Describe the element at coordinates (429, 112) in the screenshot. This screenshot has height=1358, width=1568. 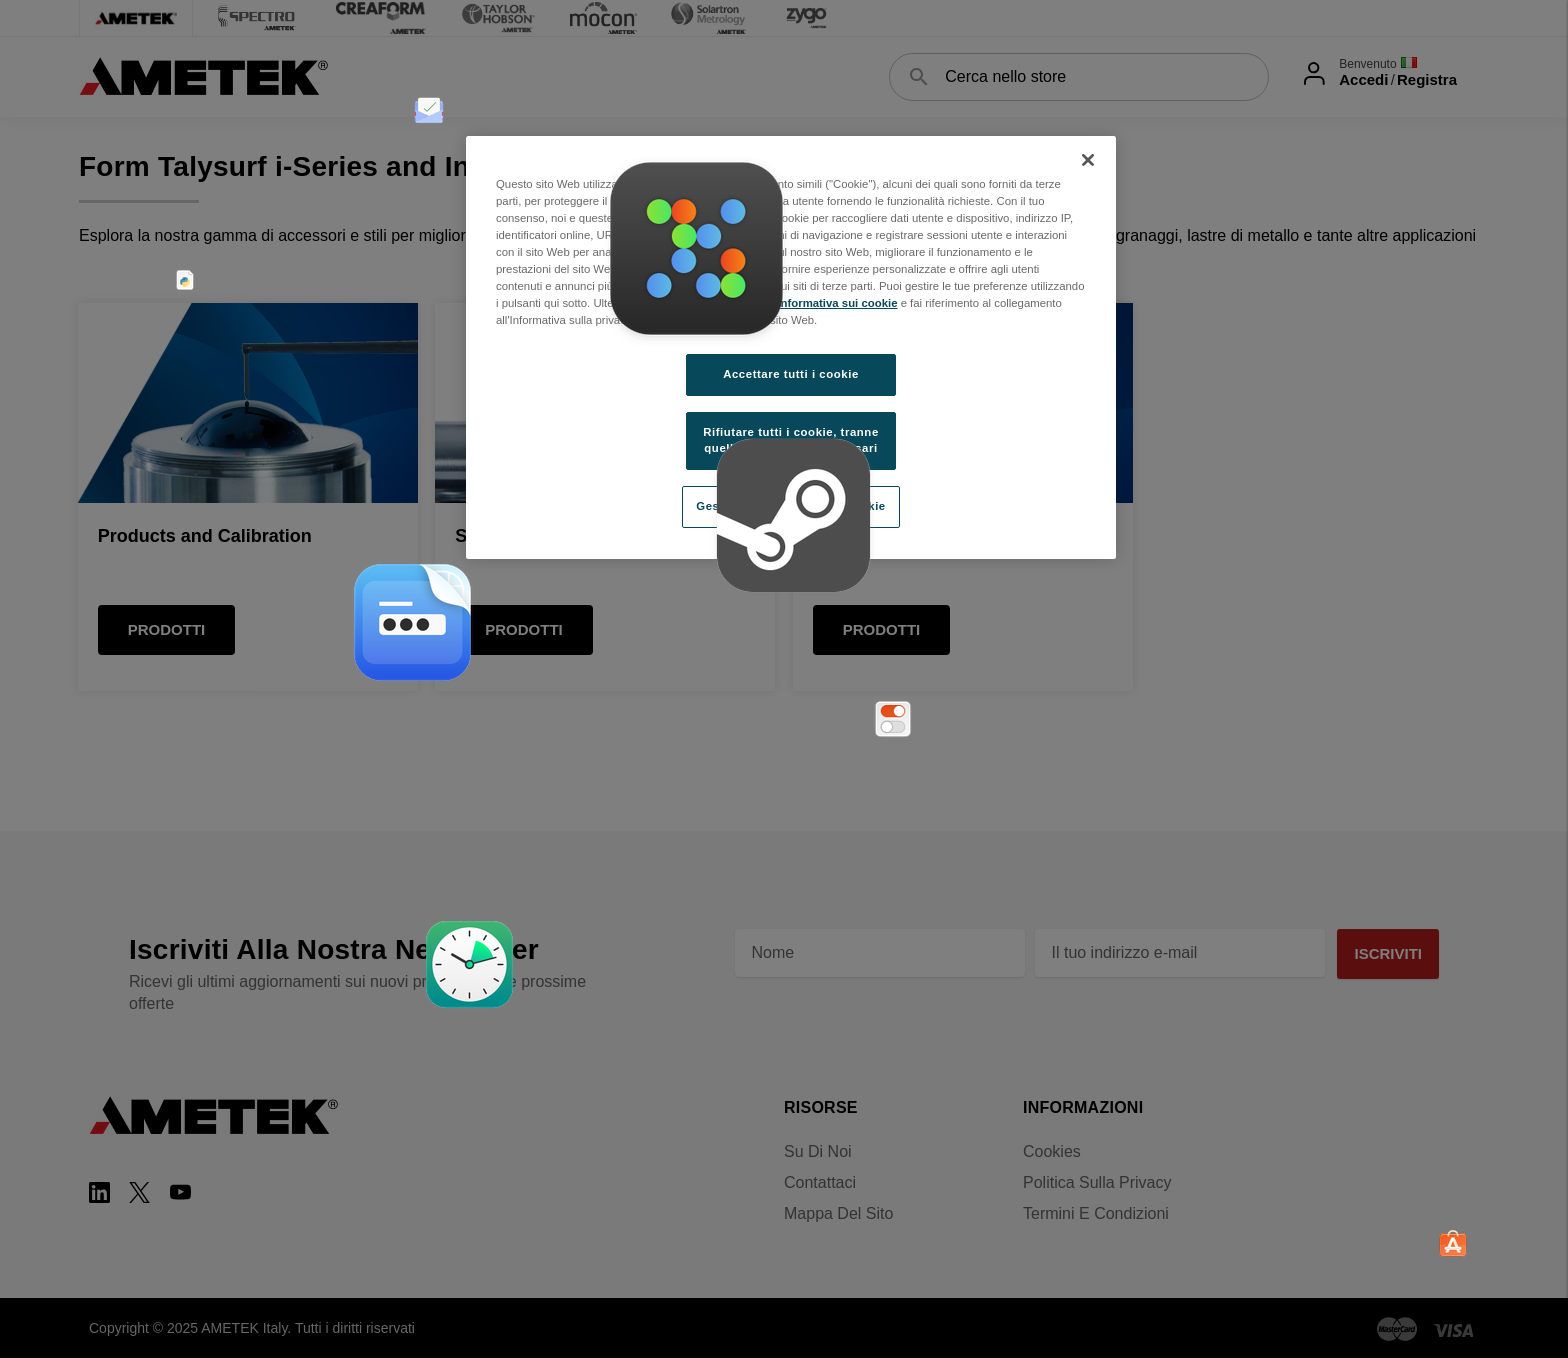
I see `mark email as not junk or spam` at that location.